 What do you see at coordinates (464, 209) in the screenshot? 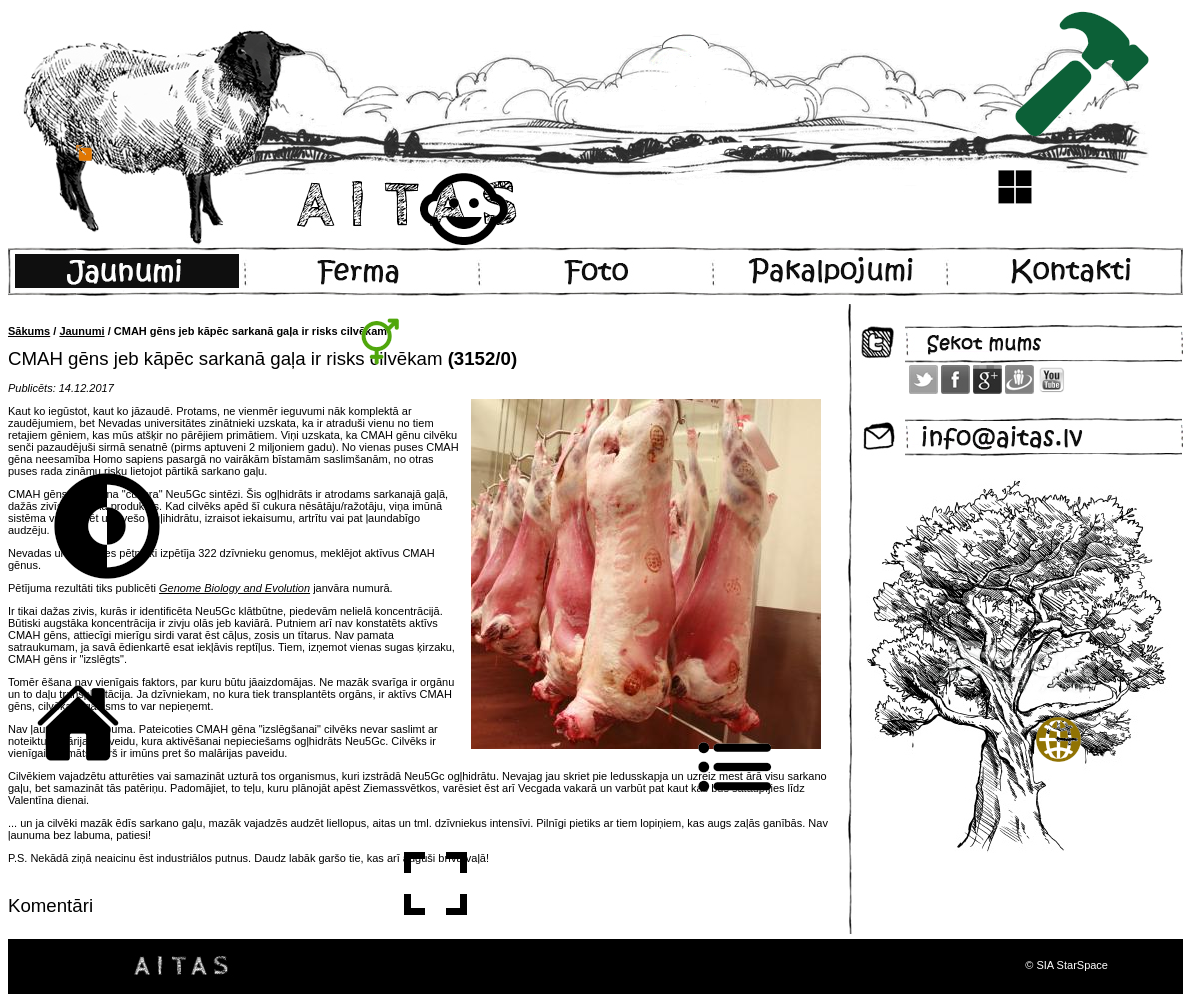
I see `access child-friendly or parental control settings` at bounding box center [464, 209].